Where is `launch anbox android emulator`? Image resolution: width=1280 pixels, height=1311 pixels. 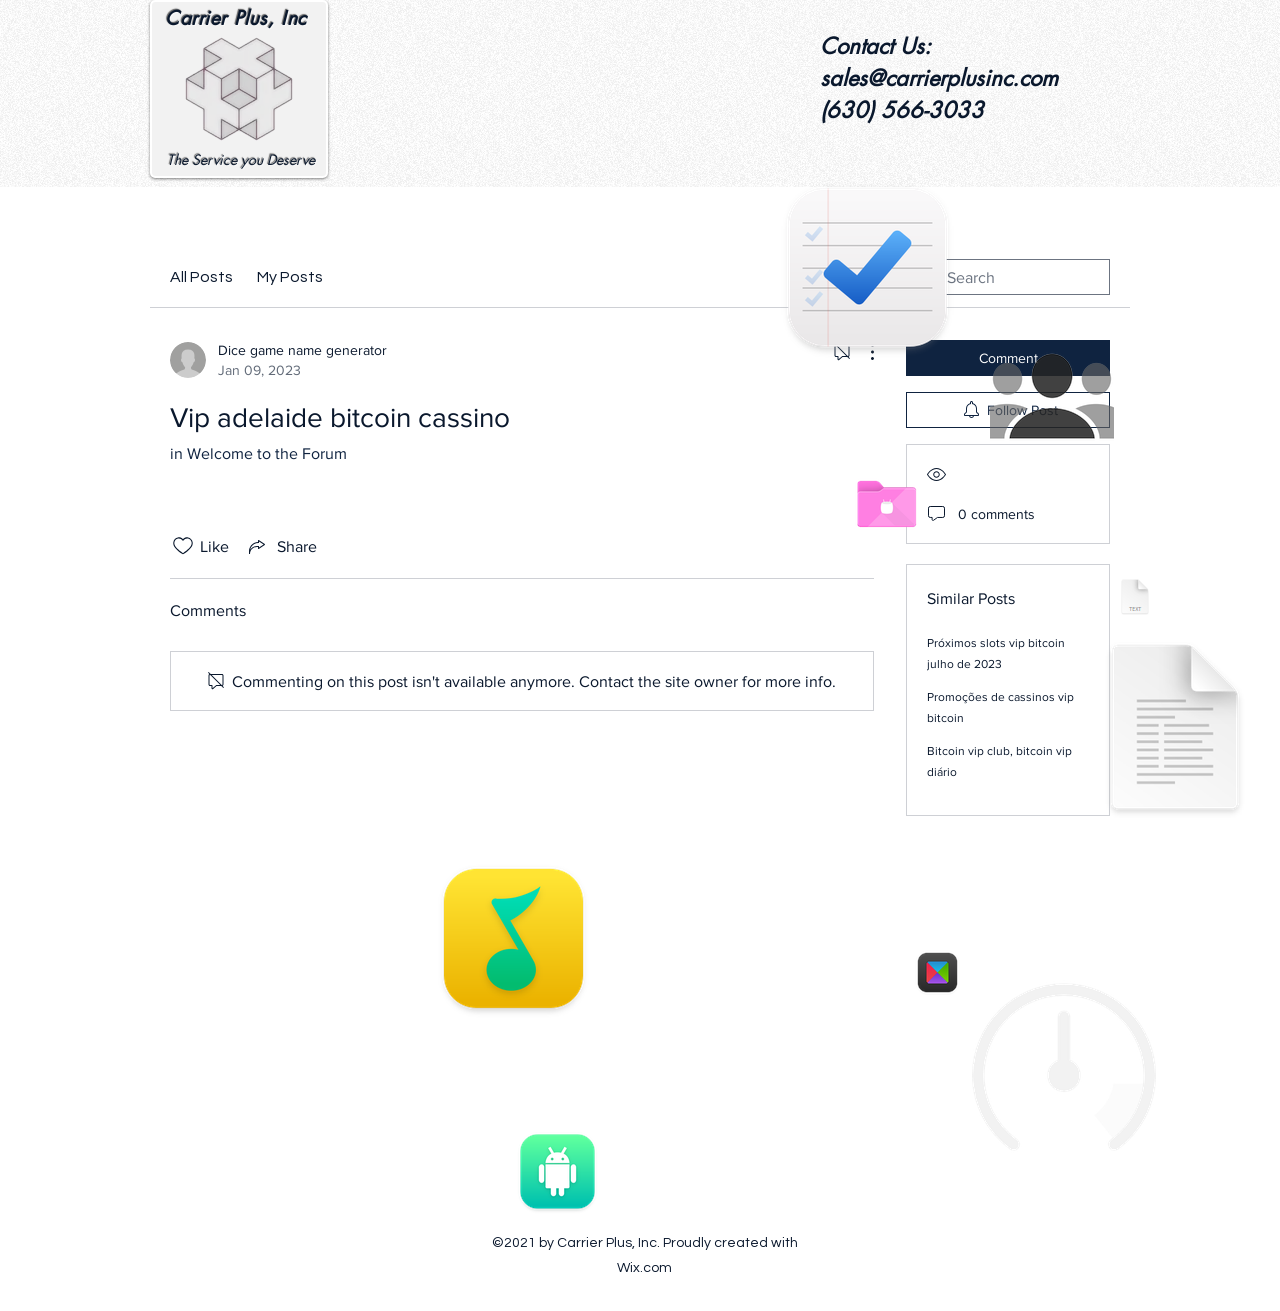 launch anbox android emulator is located at coordinates (557, 1171).